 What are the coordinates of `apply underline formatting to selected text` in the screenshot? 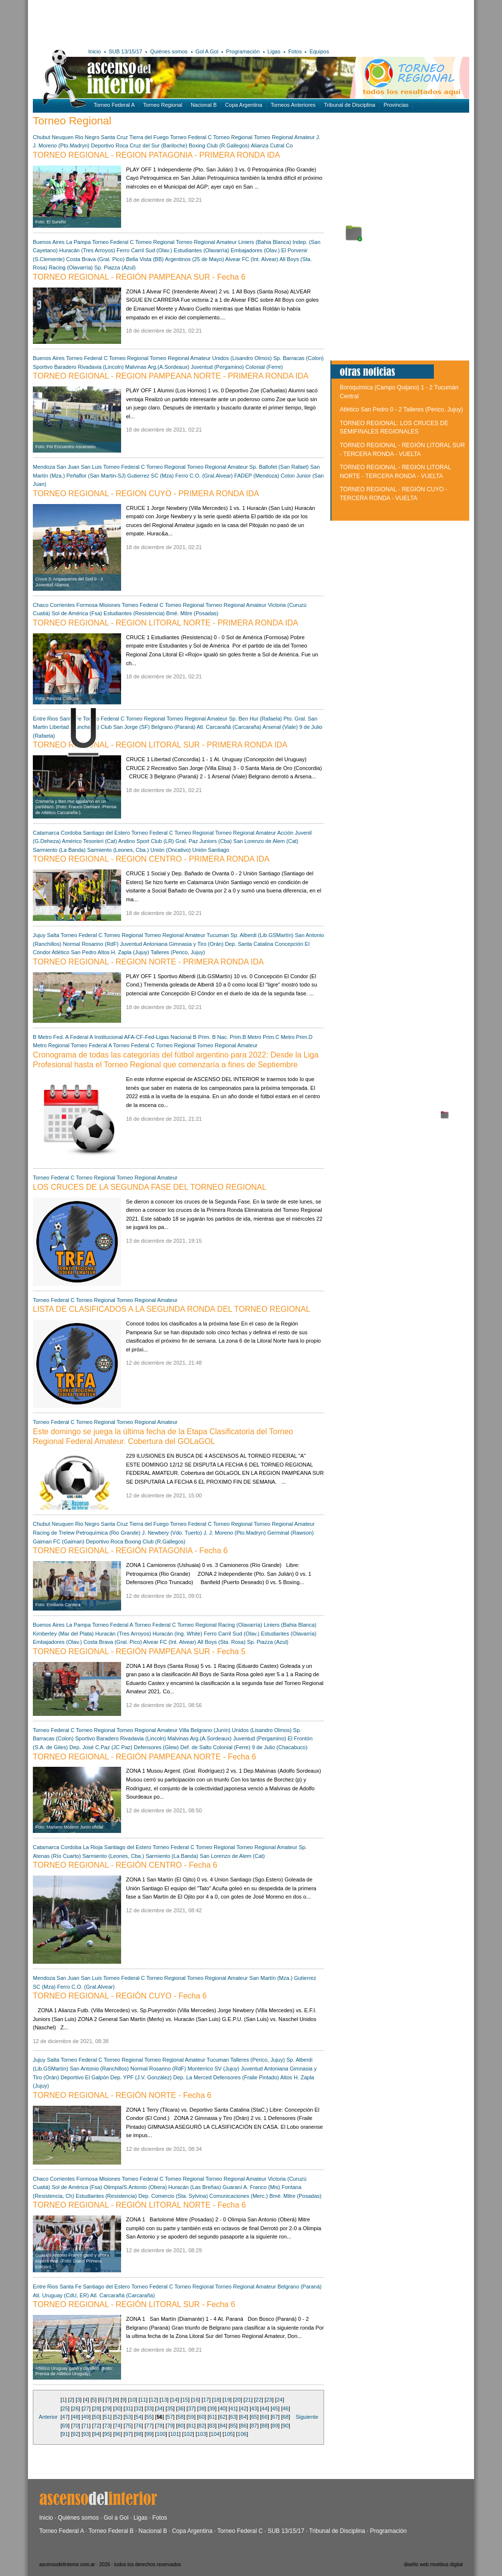 It's located at (83, 732).